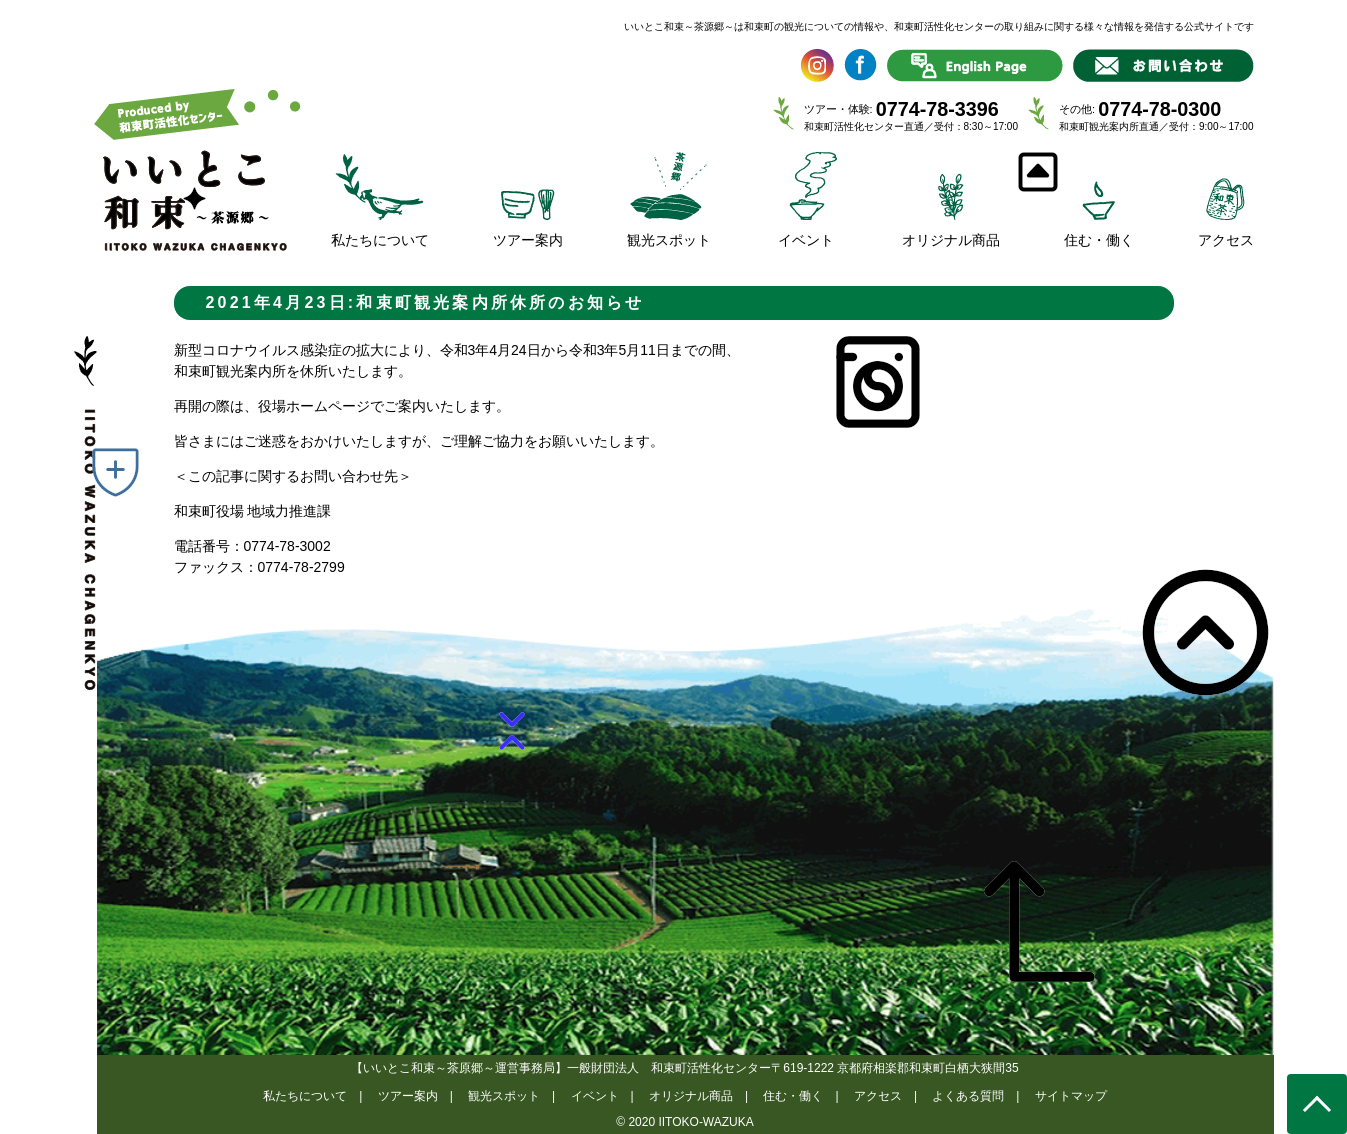  I want to click on expand or collapse a section upward, so click(1038, 172).